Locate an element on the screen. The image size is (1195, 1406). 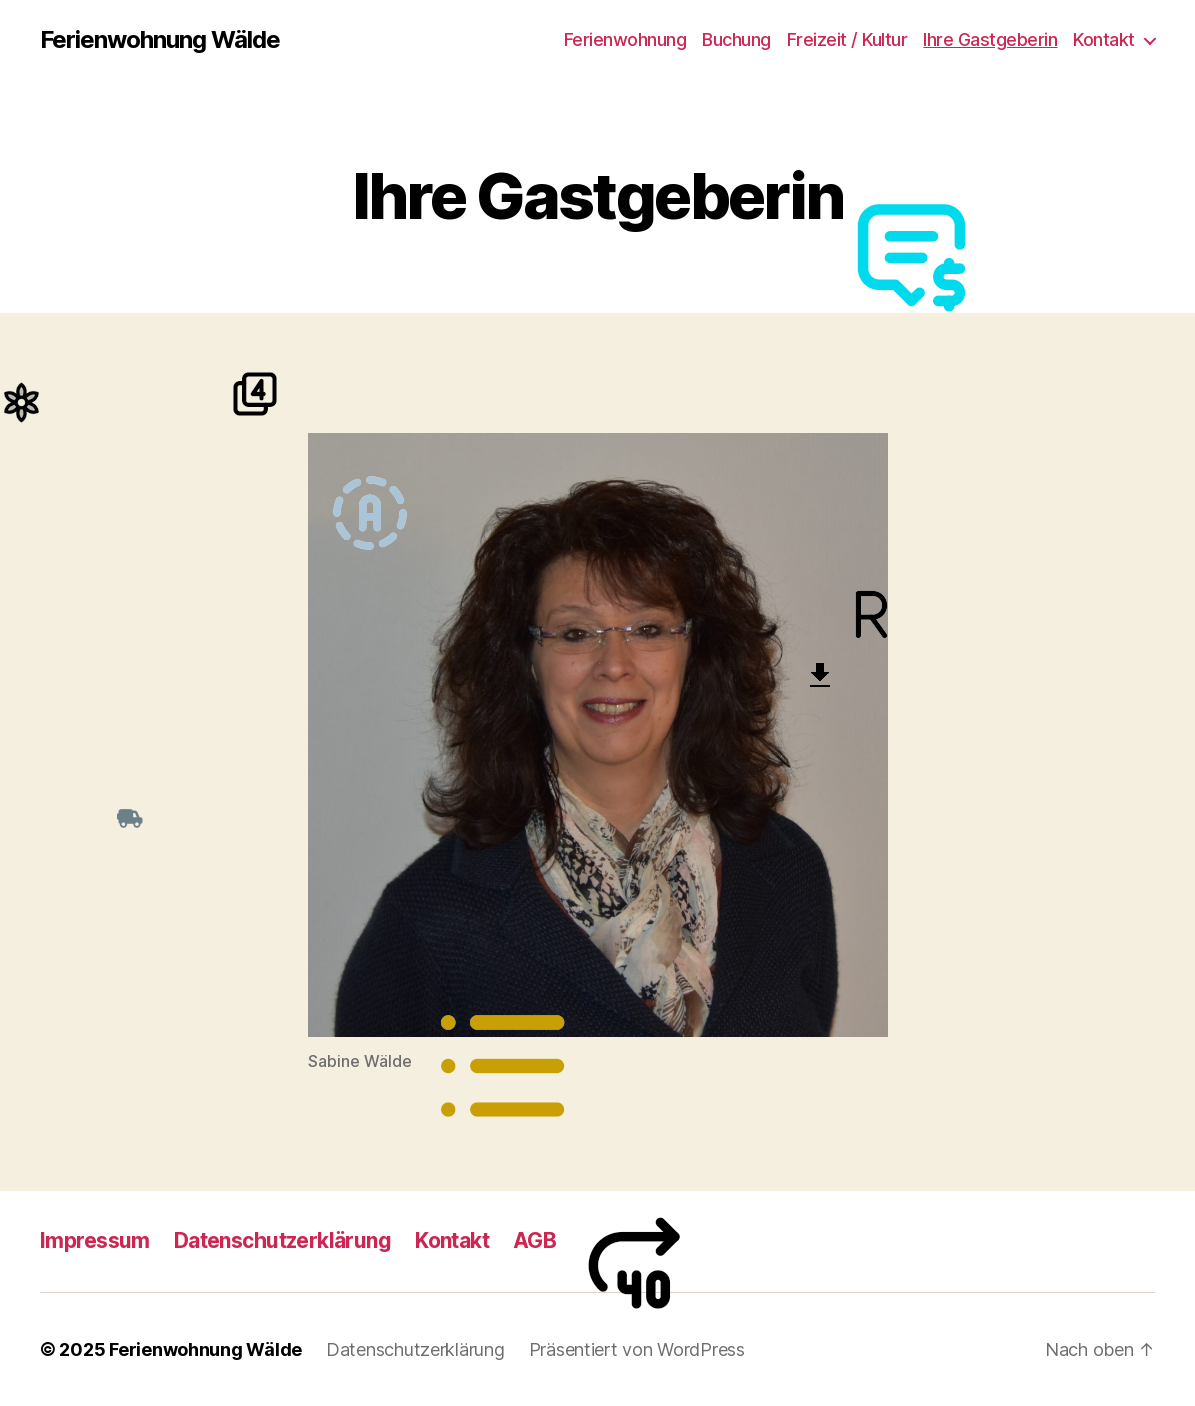
track field delivery or off-road shipment is located at coordinates (130, 818).